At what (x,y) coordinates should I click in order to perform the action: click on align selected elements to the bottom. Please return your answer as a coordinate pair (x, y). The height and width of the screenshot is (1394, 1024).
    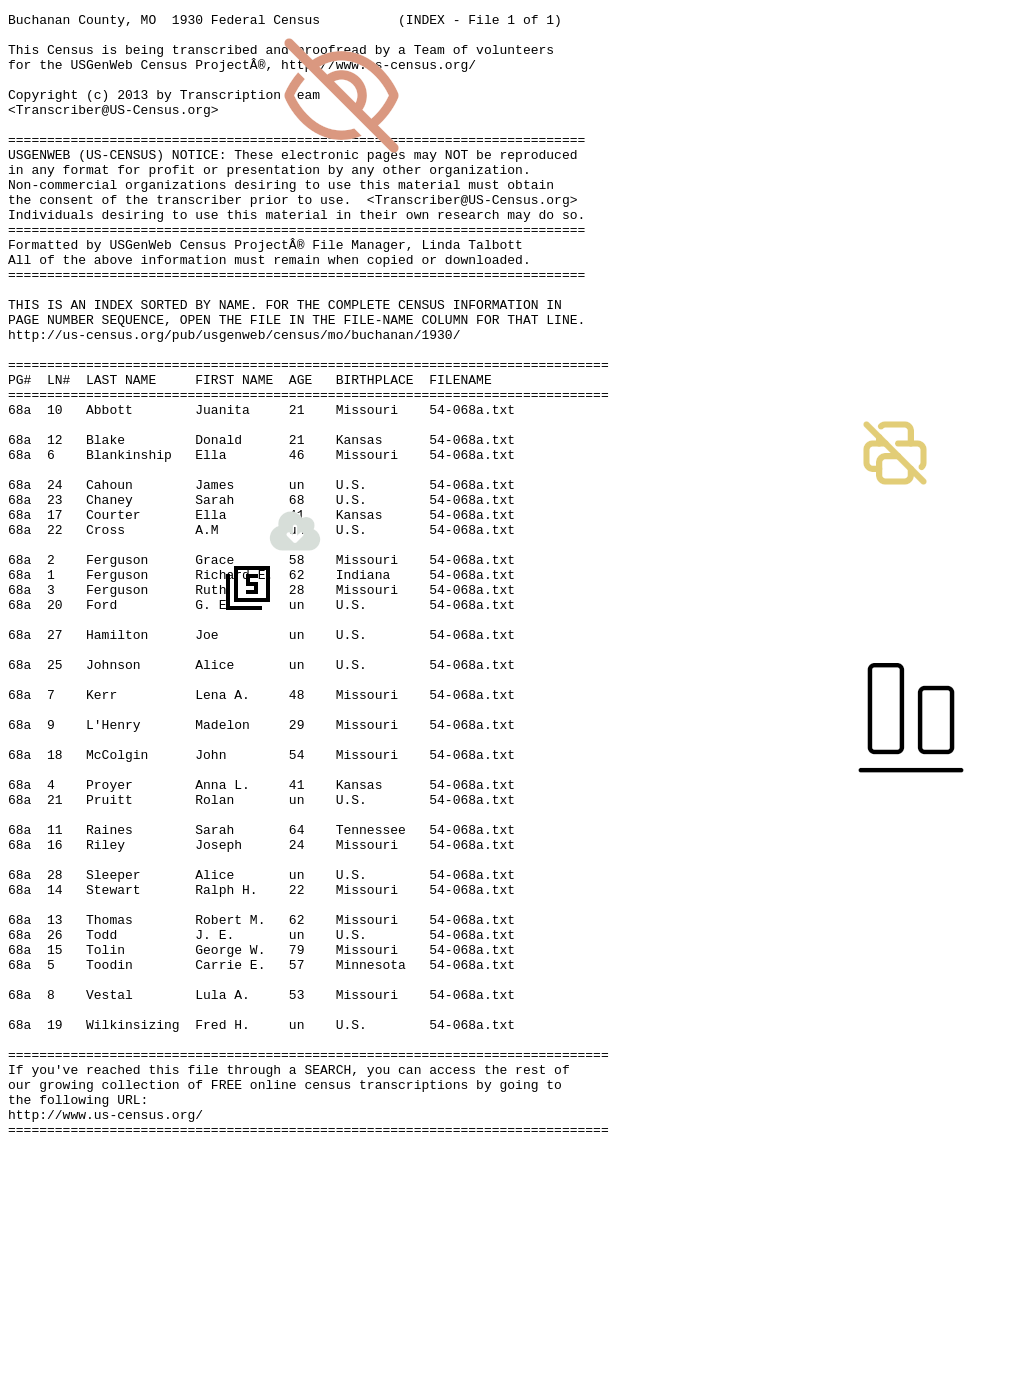
    Looking at the image, I should click on (911, 720).